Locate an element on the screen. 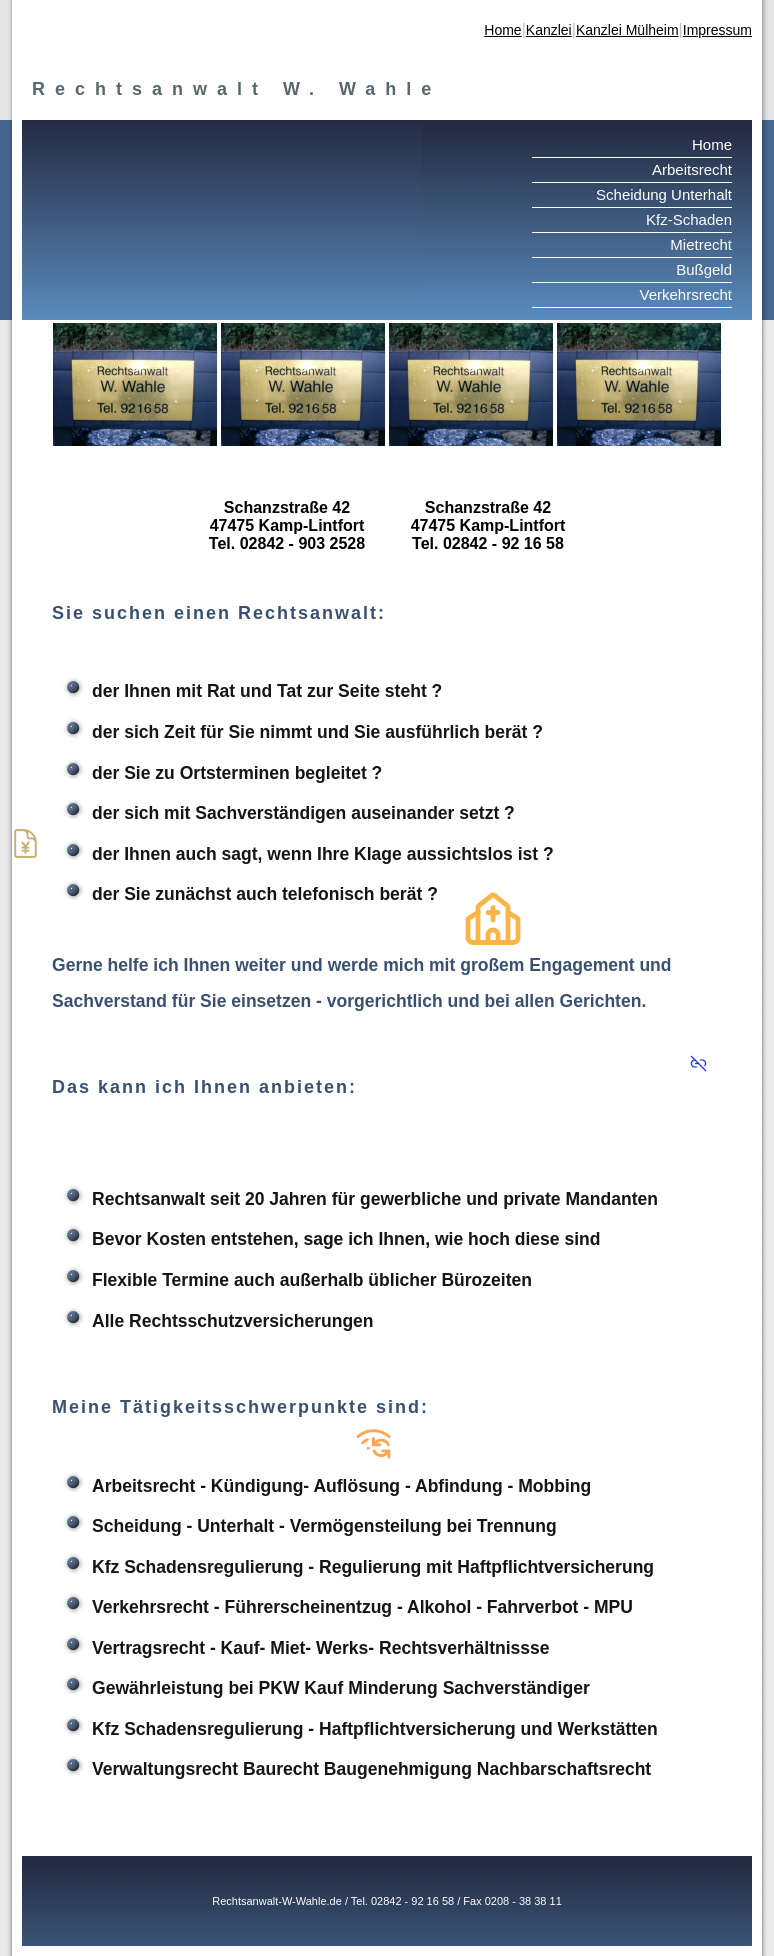 This screenshot has width=774, height=1956. unlink or disconnect items is located at coordinates (698, 1063).